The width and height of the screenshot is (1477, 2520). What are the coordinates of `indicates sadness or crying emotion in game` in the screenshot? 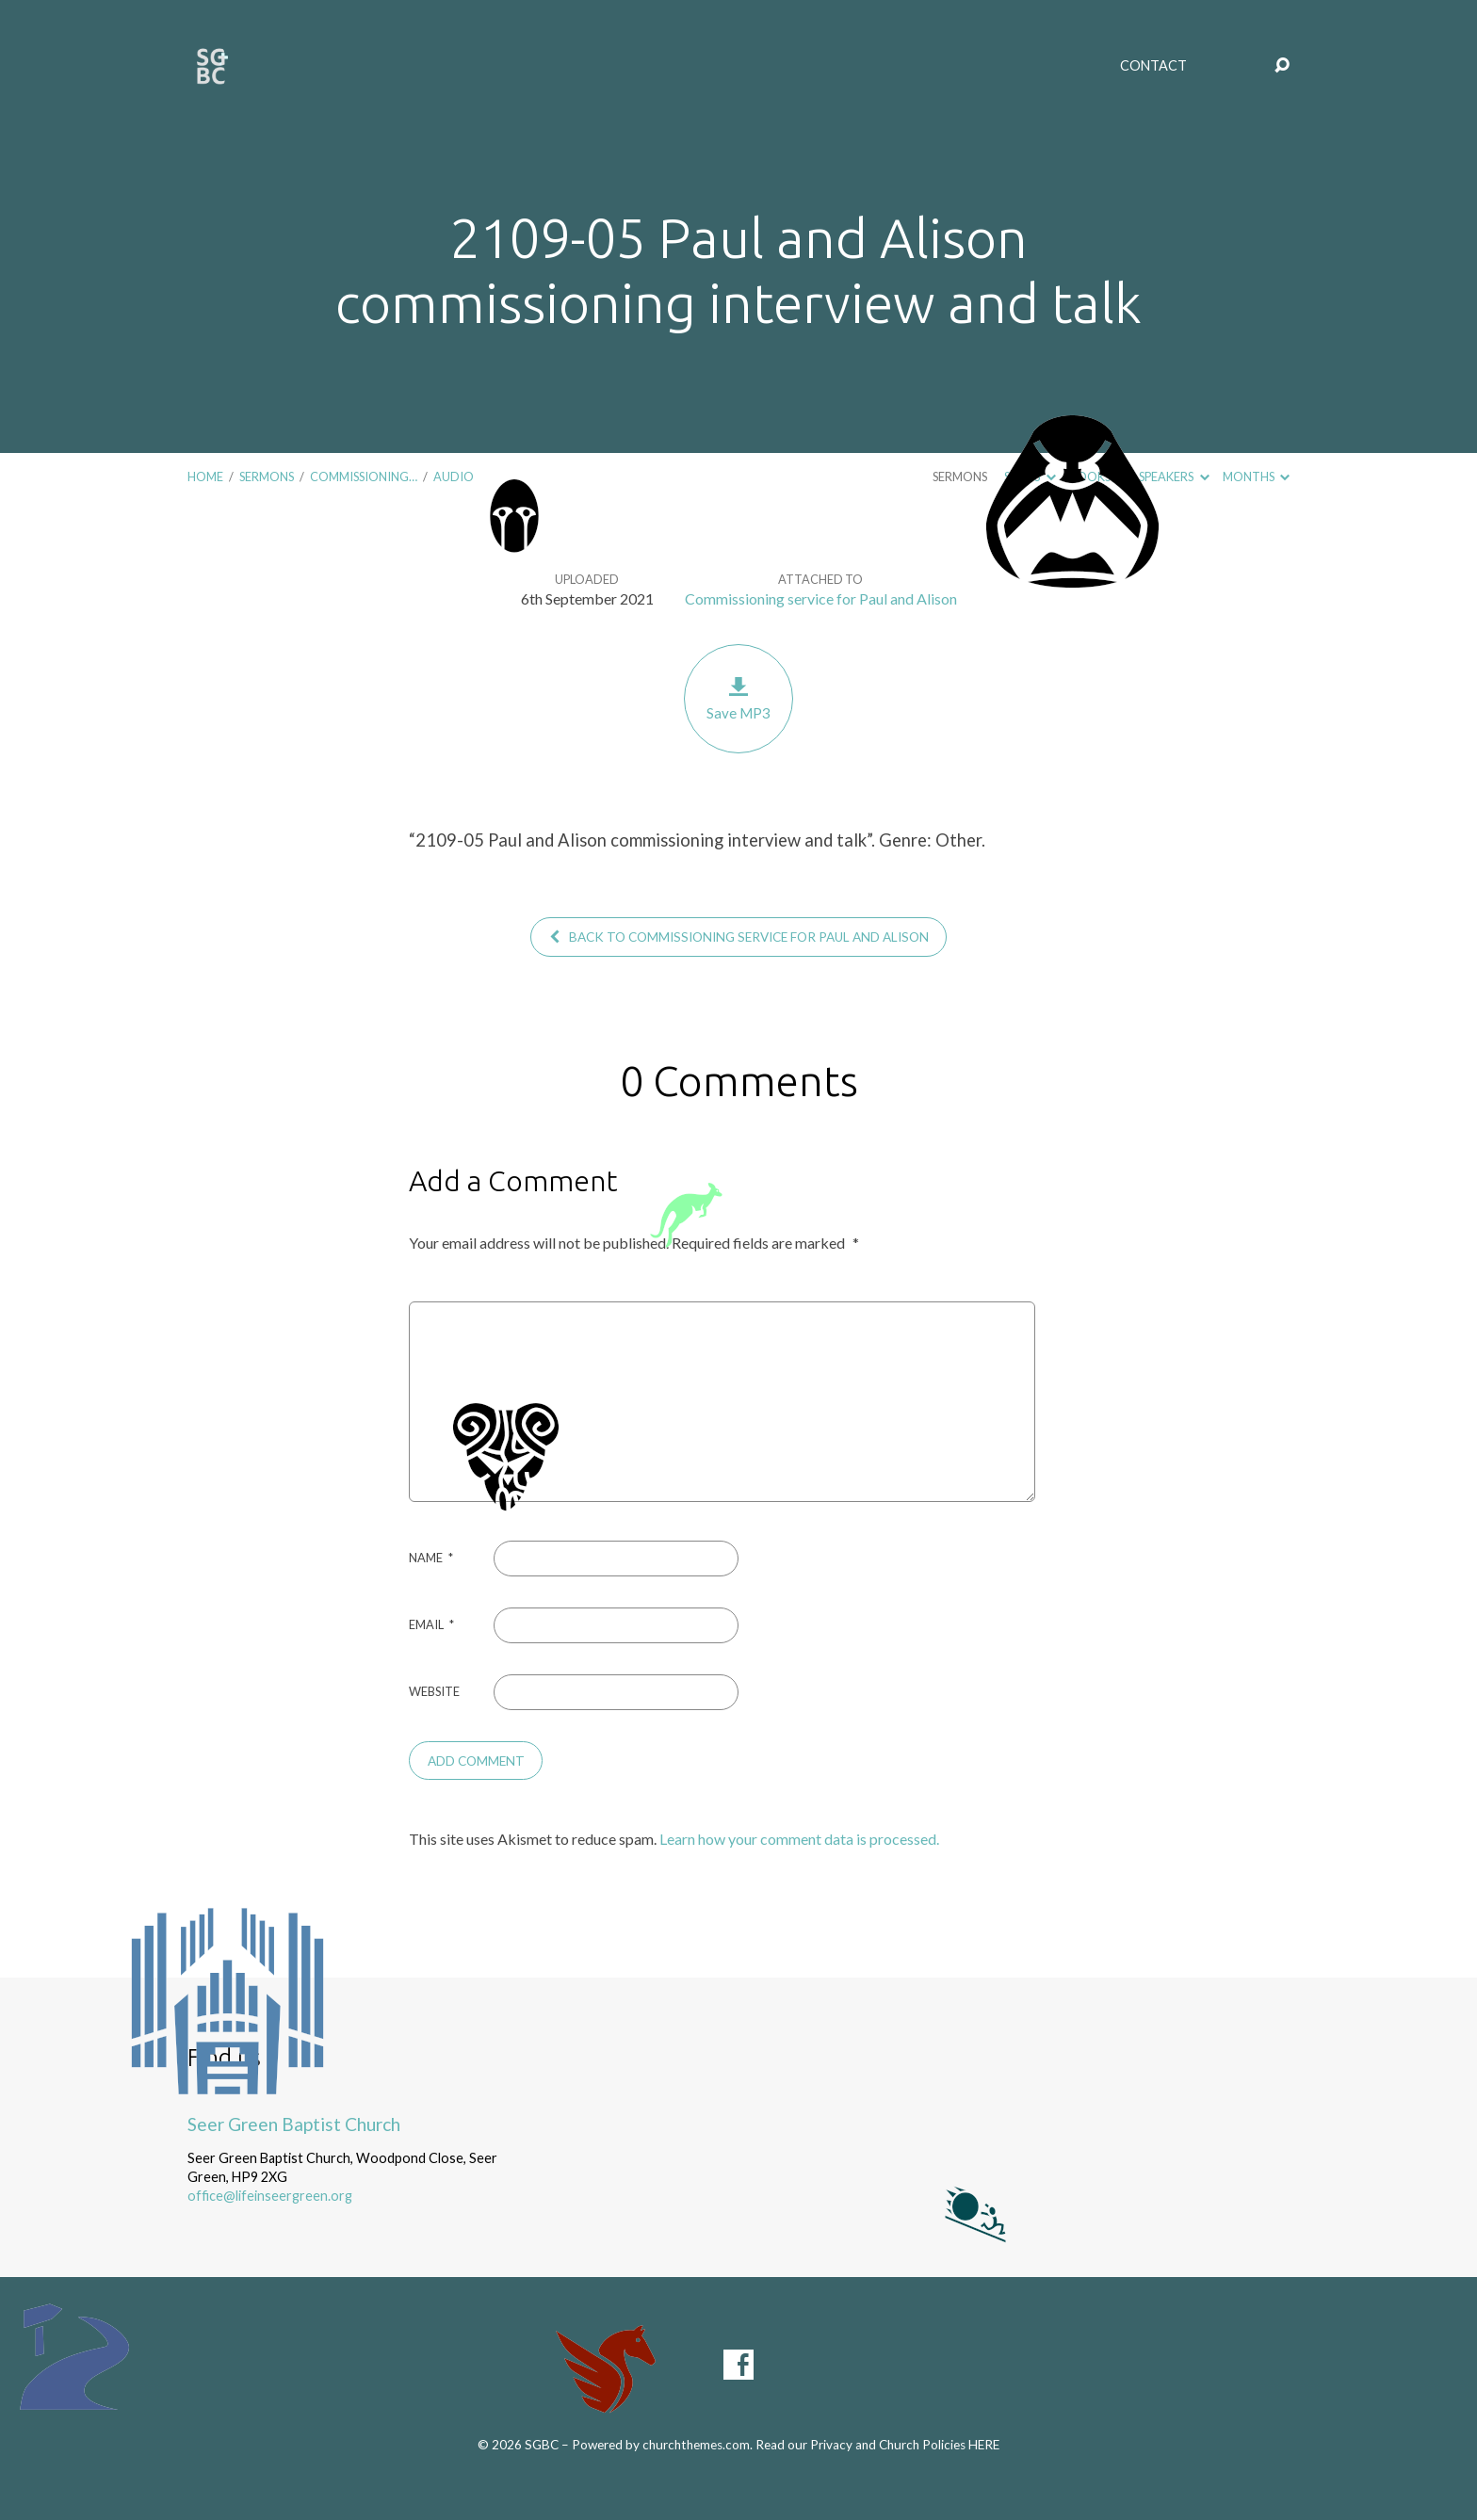 It's located at (514, 516).